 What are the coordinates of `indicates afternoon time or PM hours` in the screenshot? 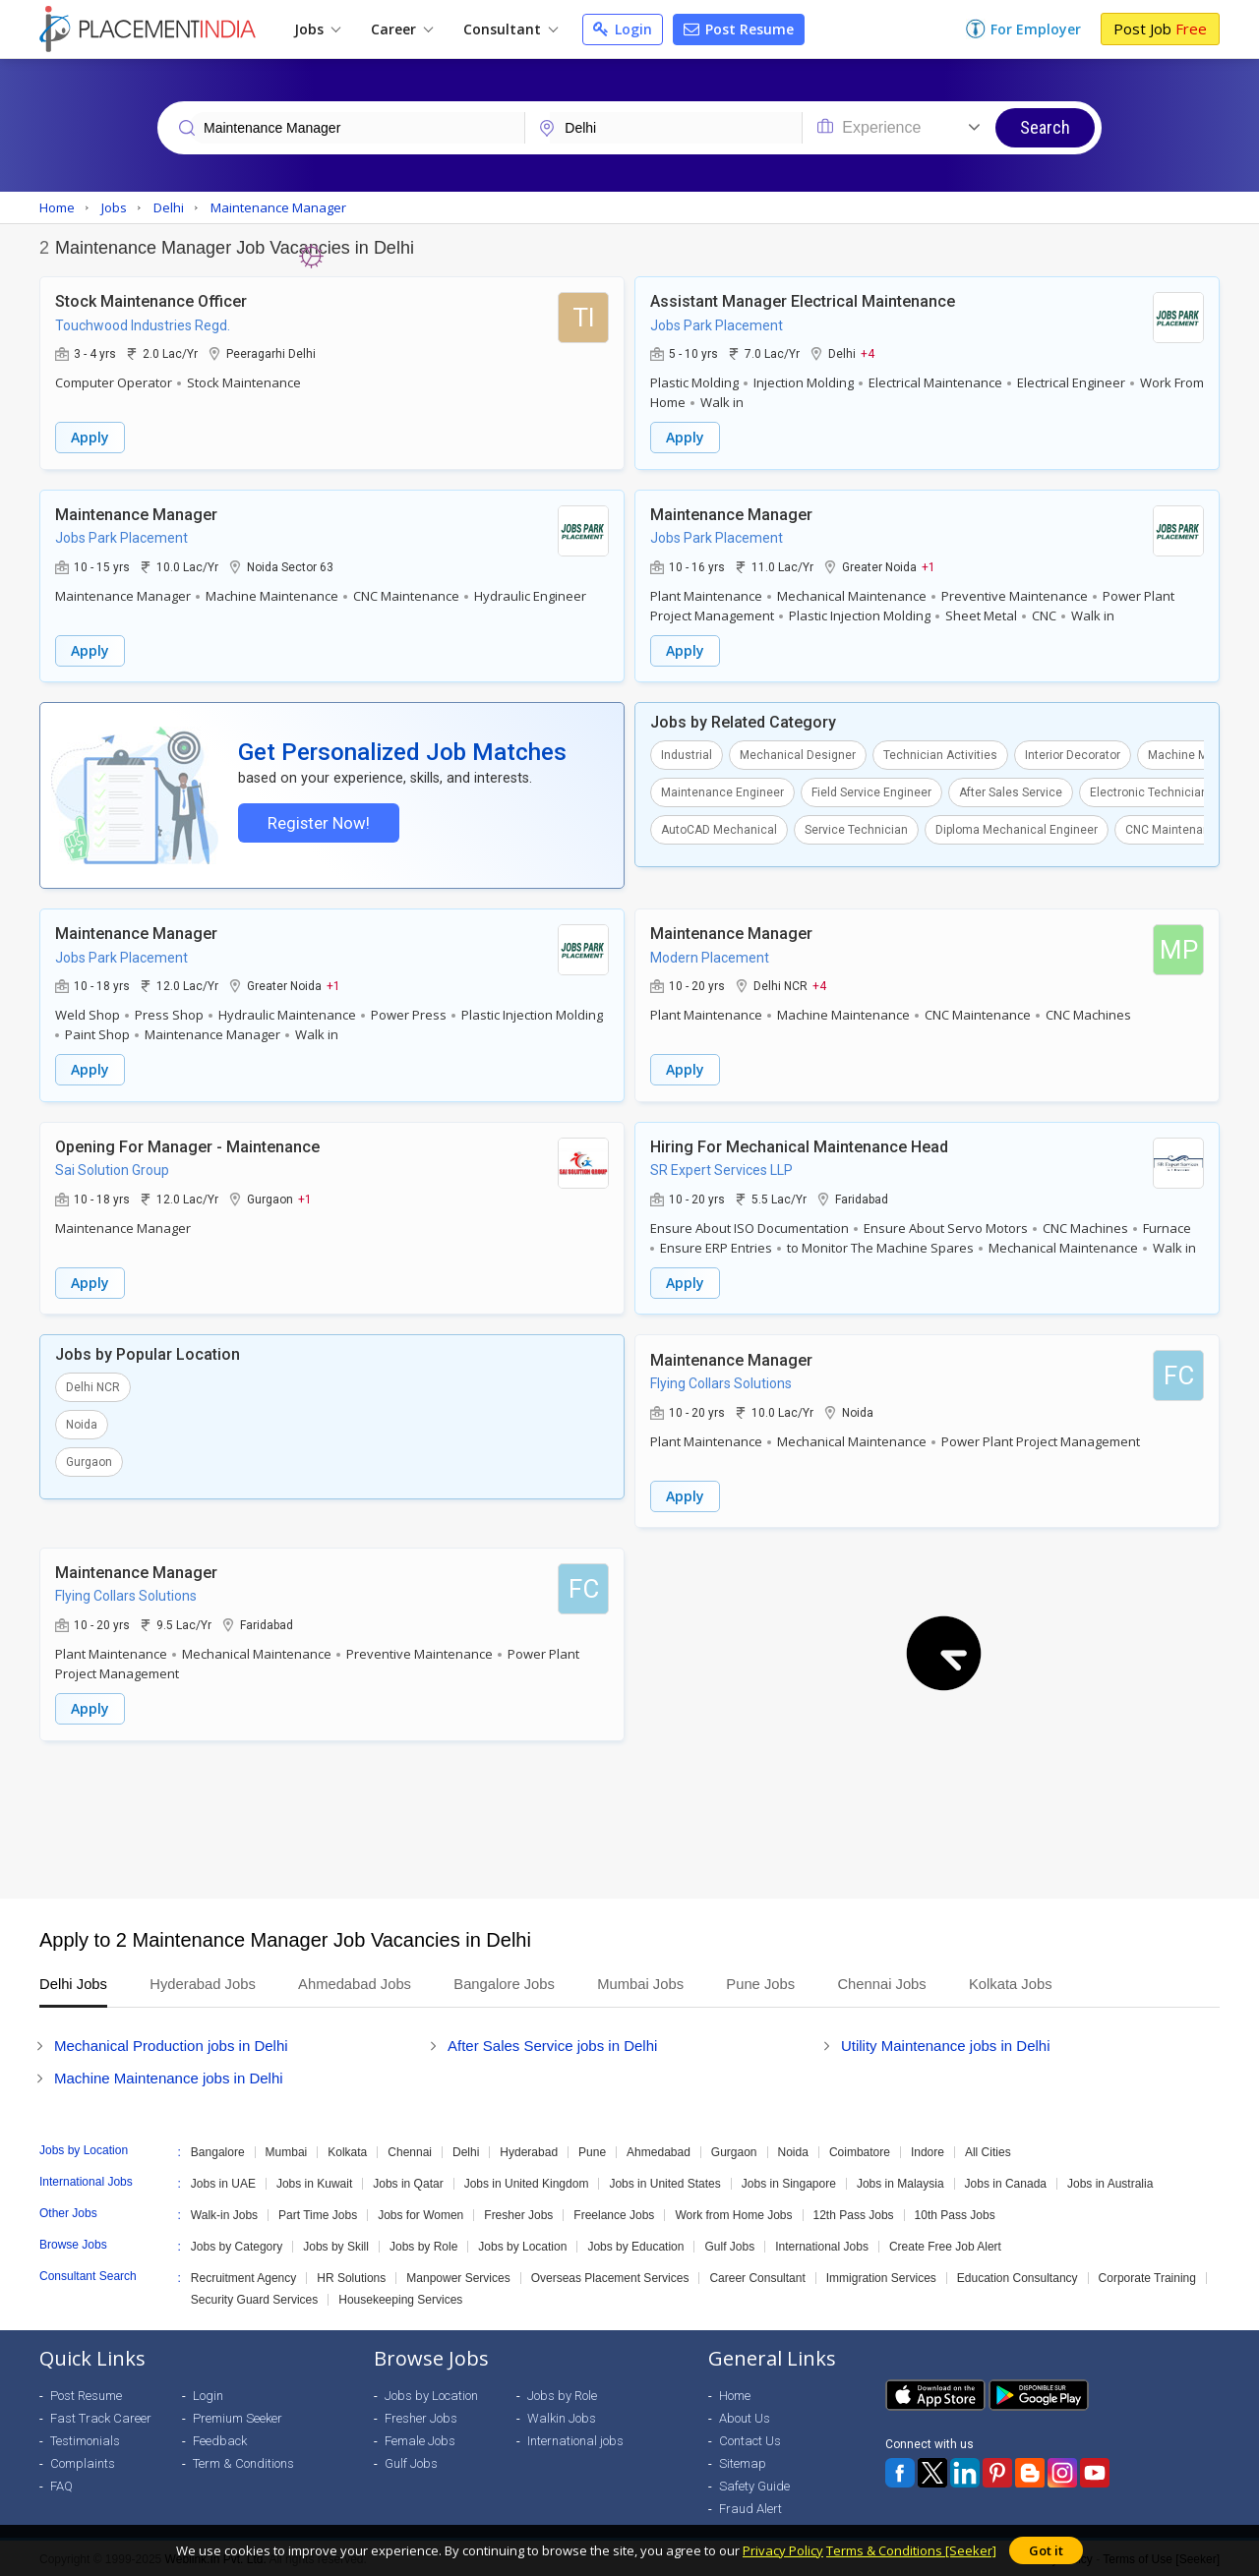 It's located at (943, 1653).